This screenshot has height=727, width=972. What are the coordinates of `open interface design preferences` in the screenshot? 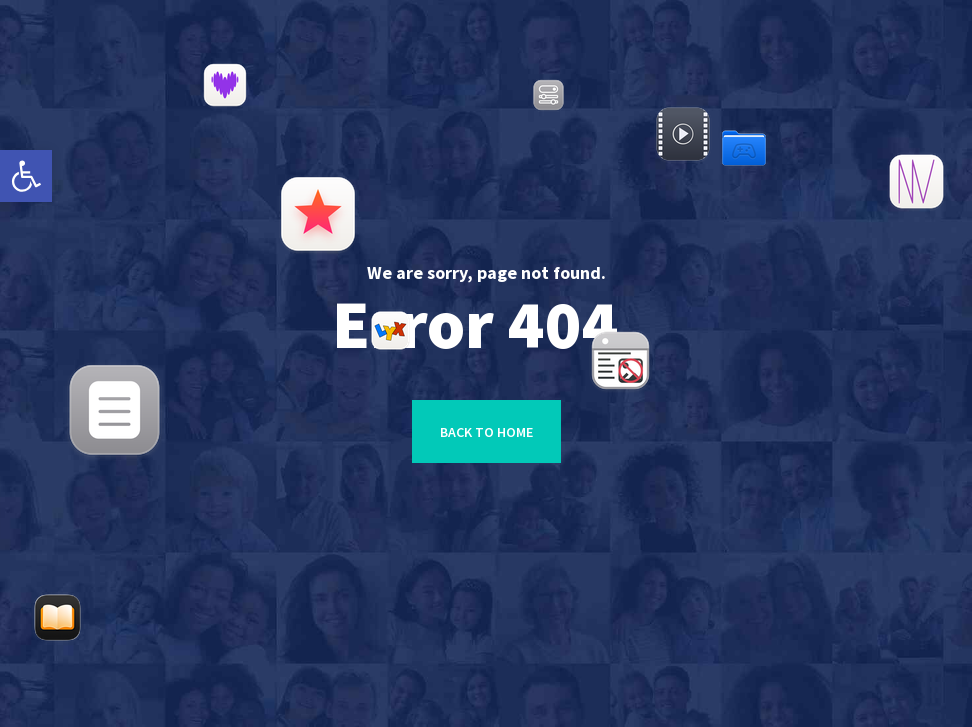 It's located at (548, 95).